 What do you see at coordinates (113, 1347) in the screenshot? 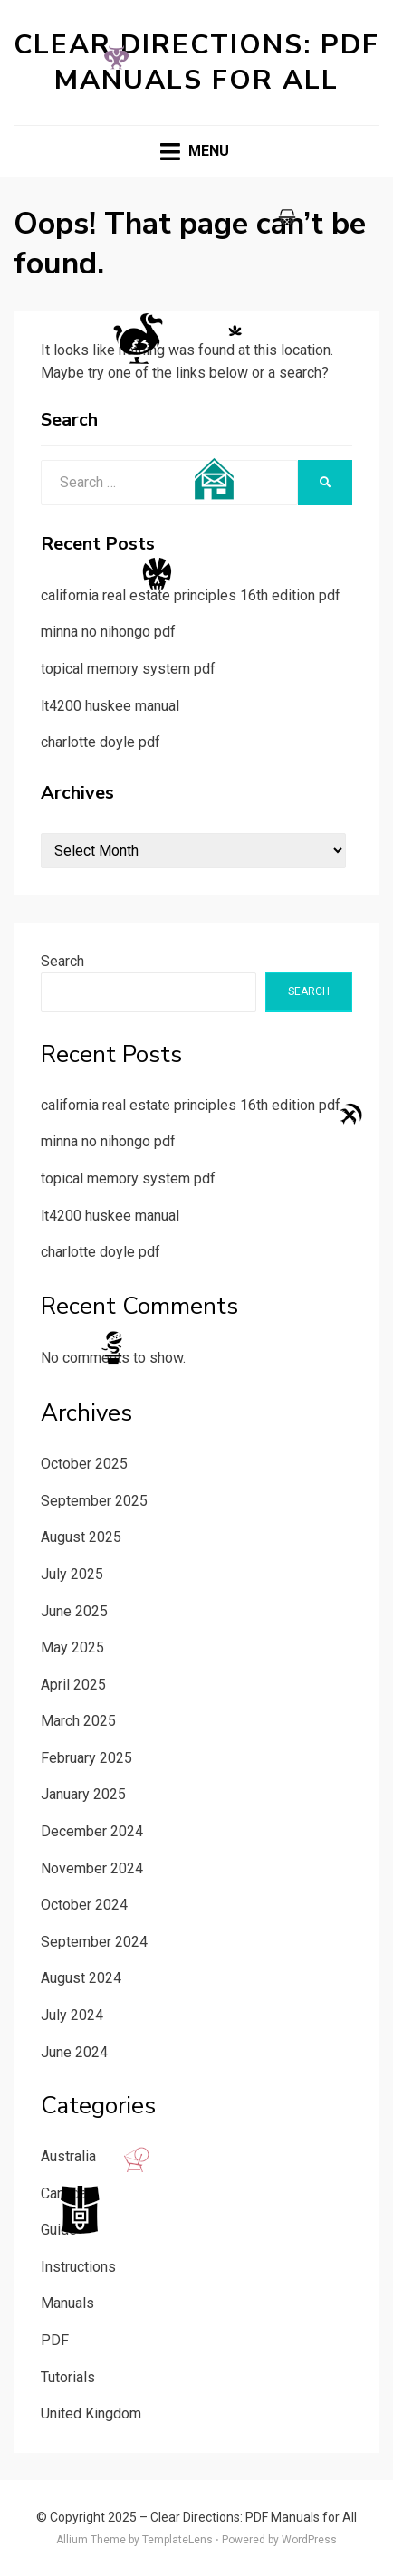
I see `represents a carnivorous plant item or creature in a game` at bounding box center [113, 1347].